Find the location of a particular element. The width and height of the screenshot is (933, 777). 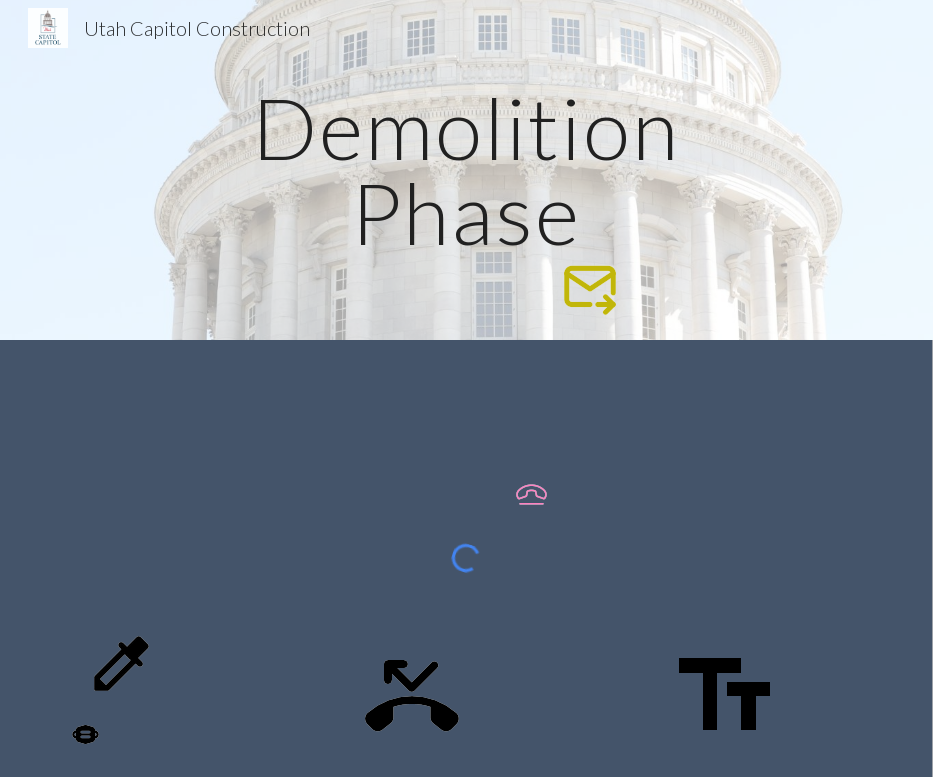

indicates mask required or health safety area is located at coordinates (85, 734).